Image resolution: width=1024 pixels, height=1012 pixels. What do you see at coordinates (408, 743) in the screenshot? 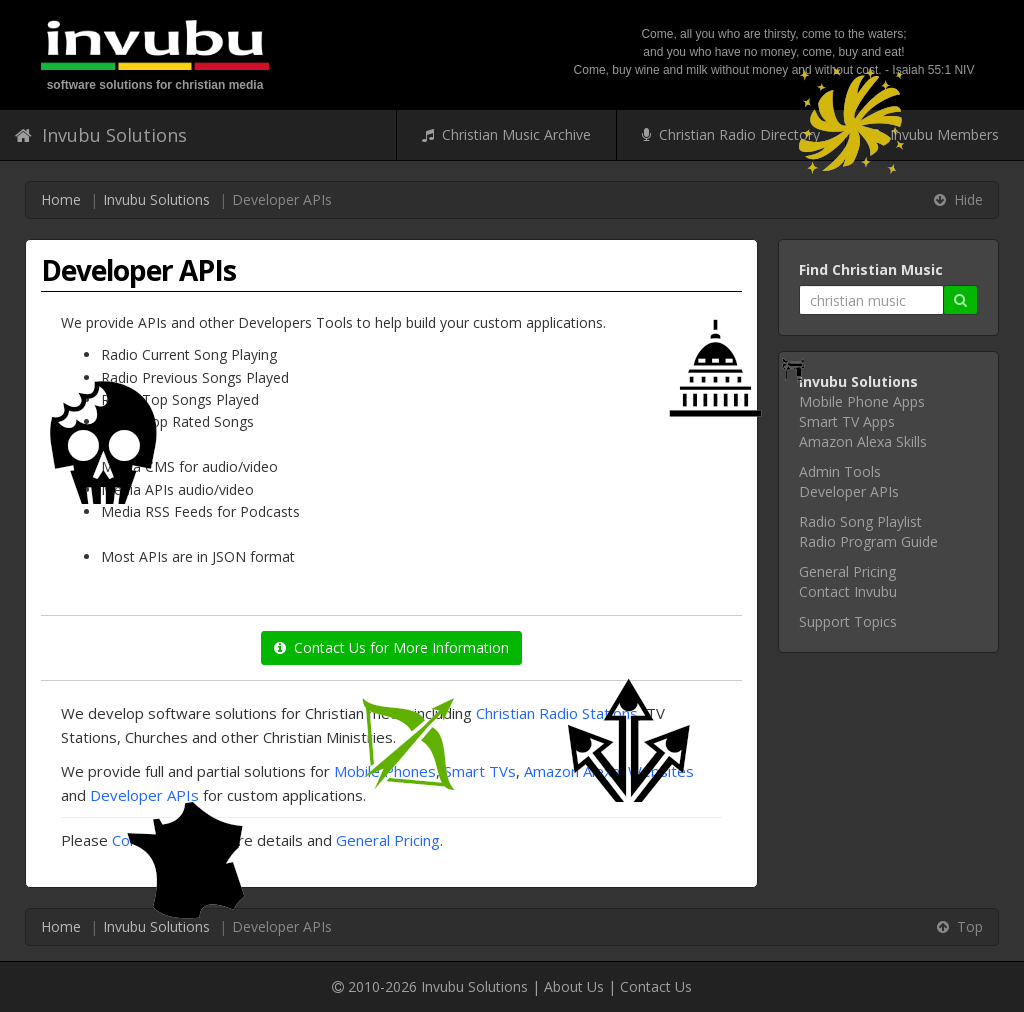
I see `archery or ranged attack skill` at bounding box center [408, 743].